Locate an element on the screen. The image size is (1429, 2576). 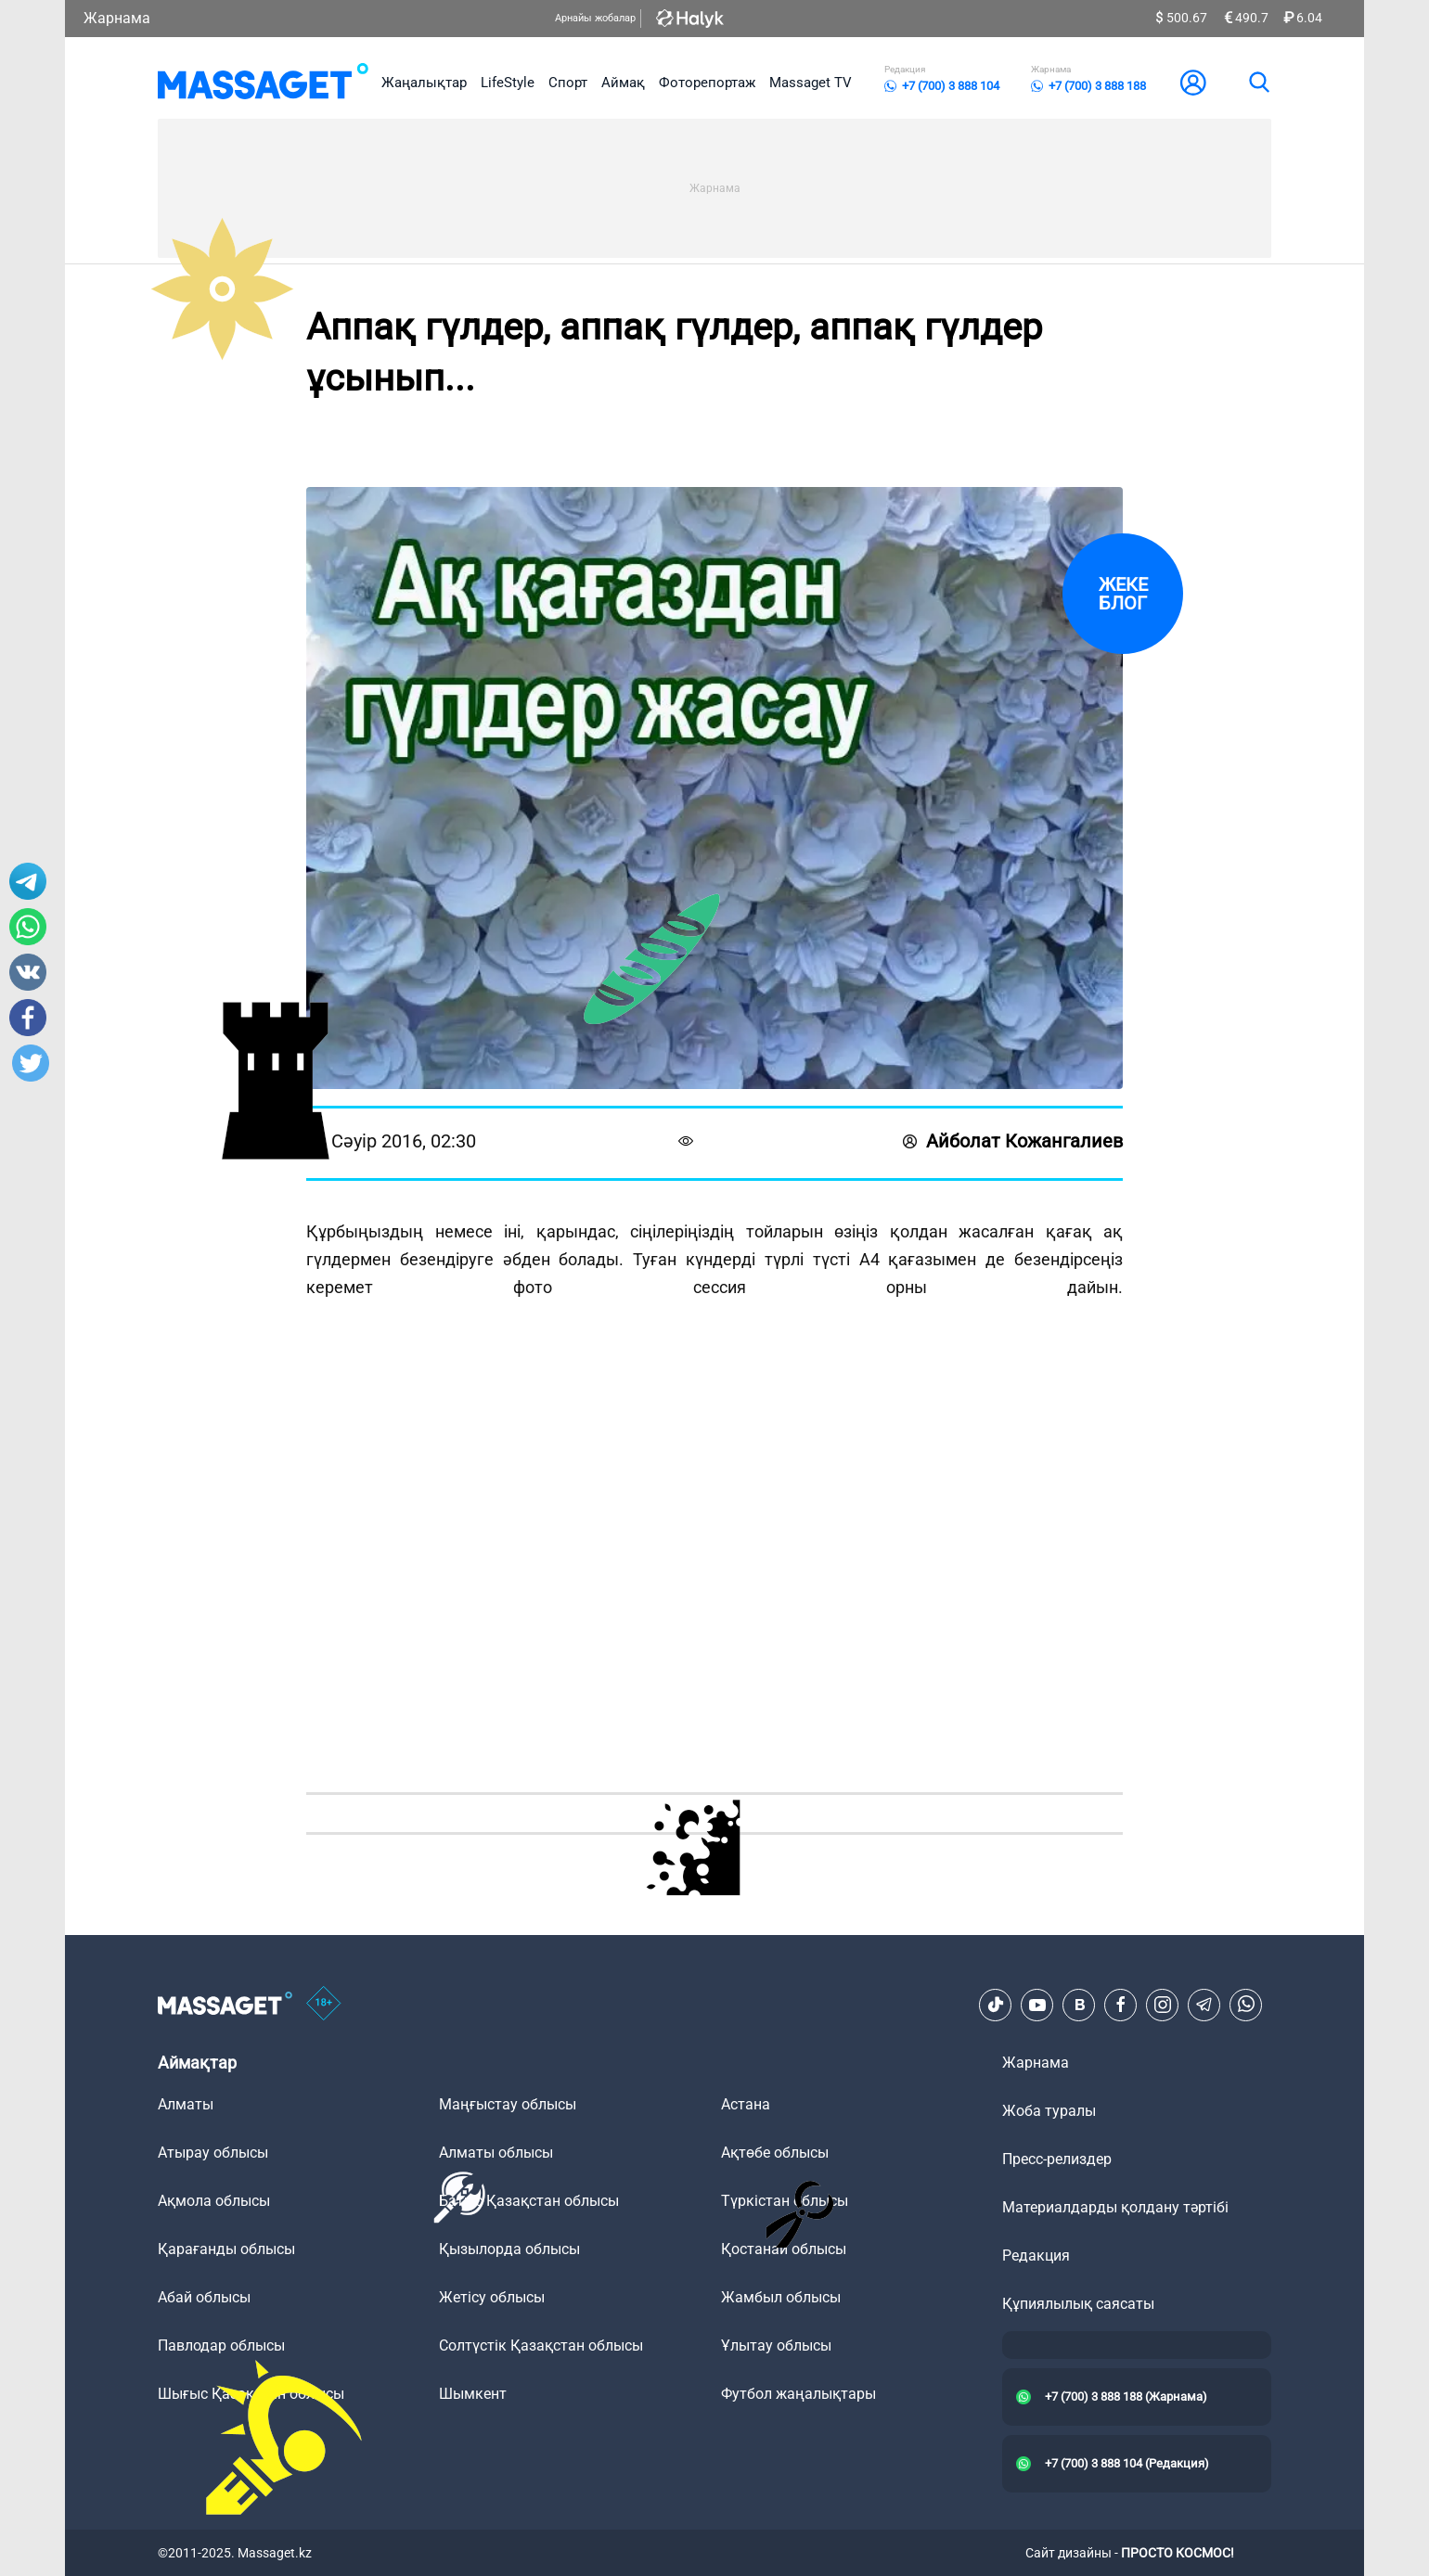
equip a magic staff or wand is located at coordinates (284, 2437).